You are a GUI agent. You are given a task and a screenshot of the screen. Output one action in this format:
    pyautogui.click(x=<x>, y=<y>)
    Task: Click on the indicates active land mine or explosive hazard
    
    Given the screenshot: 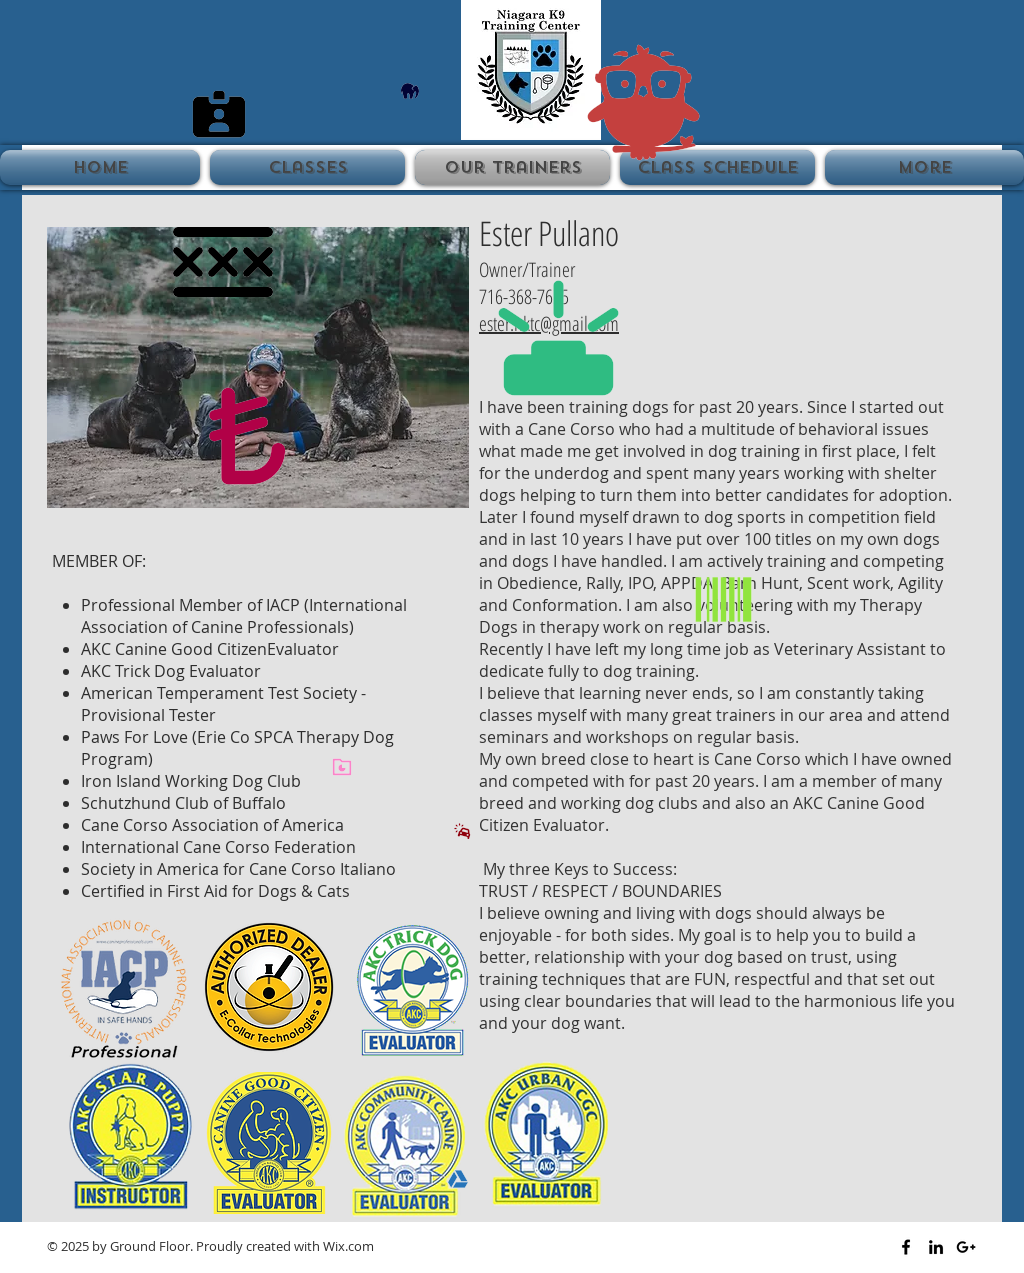 What is the action you would take?
    pyautogui.click(x=558, y=340)
    